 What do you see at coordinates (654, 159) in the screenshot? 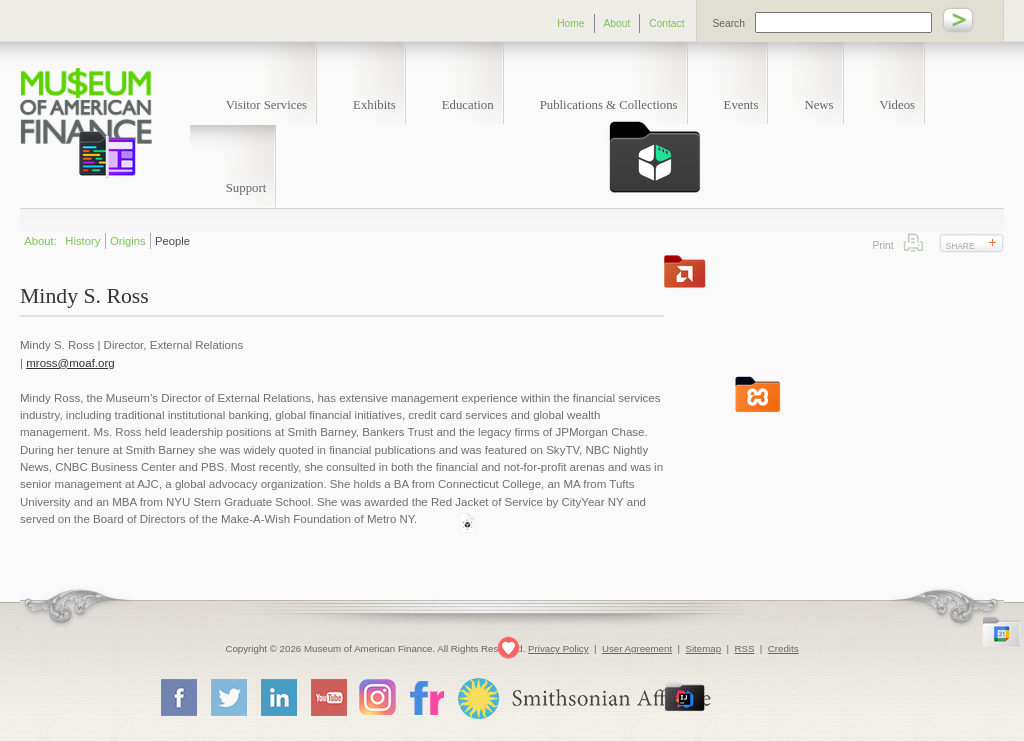
I see `open wondershare filmstock assets folder` at bounding box center [654, 159].